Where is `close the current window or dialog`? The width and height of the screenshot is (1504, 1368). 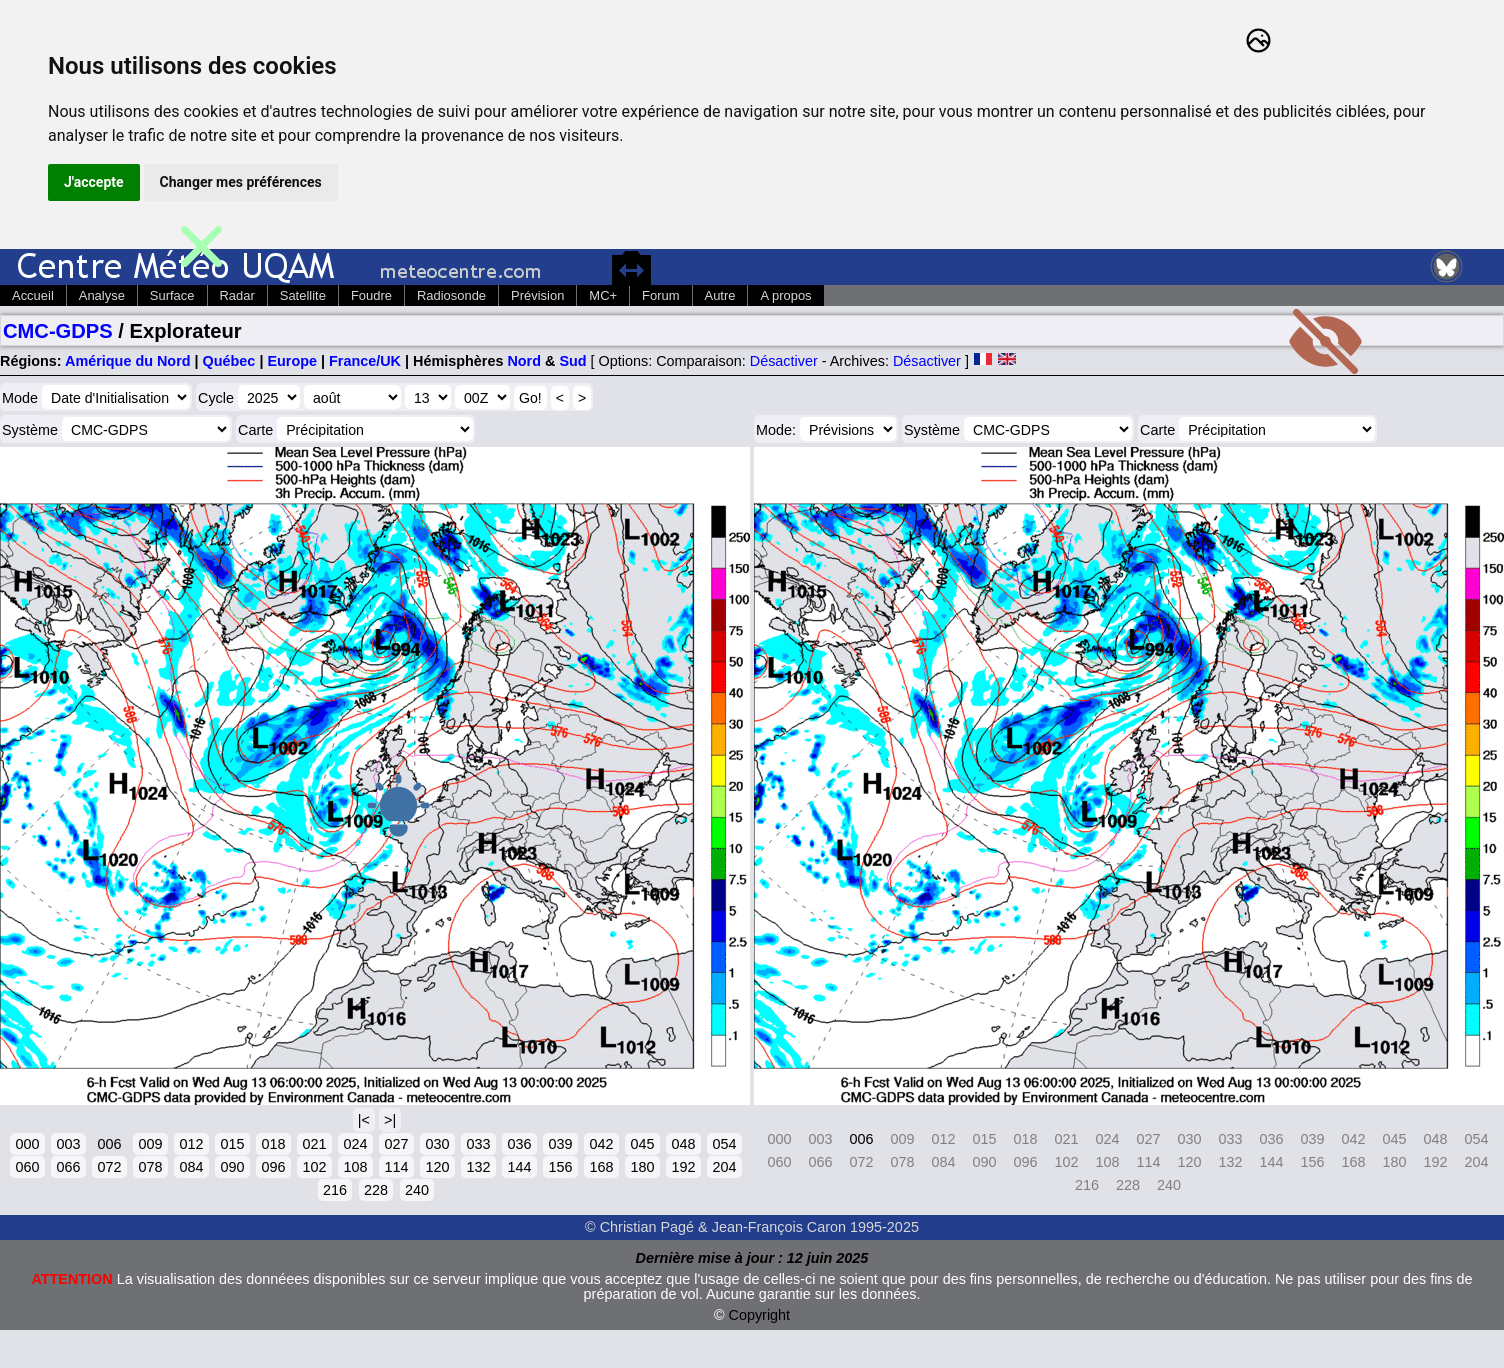 close the current window or dialog is located at coordinates (201, 246).